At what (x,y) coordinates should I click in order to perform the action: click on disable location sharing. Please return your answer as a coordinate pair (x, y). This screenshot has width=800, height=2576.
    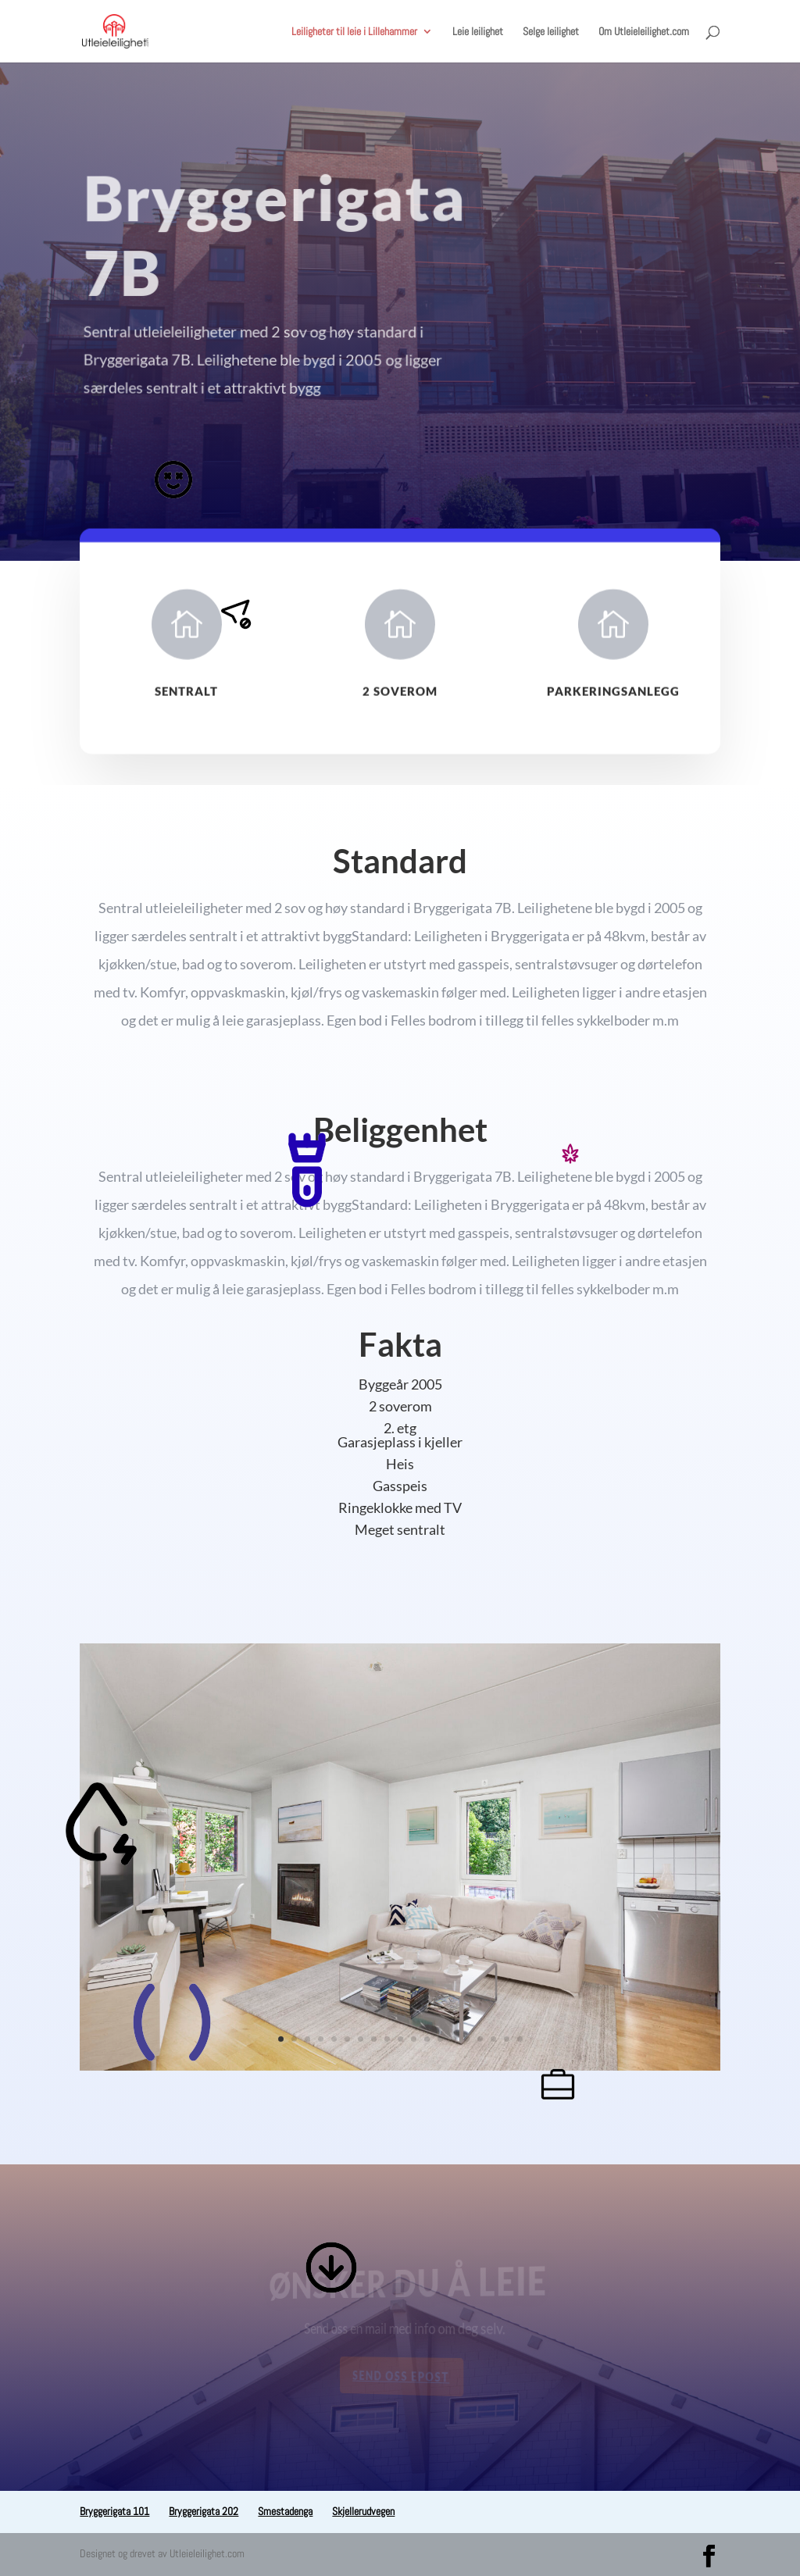
    Looking at the image, I should click on (235, 613).